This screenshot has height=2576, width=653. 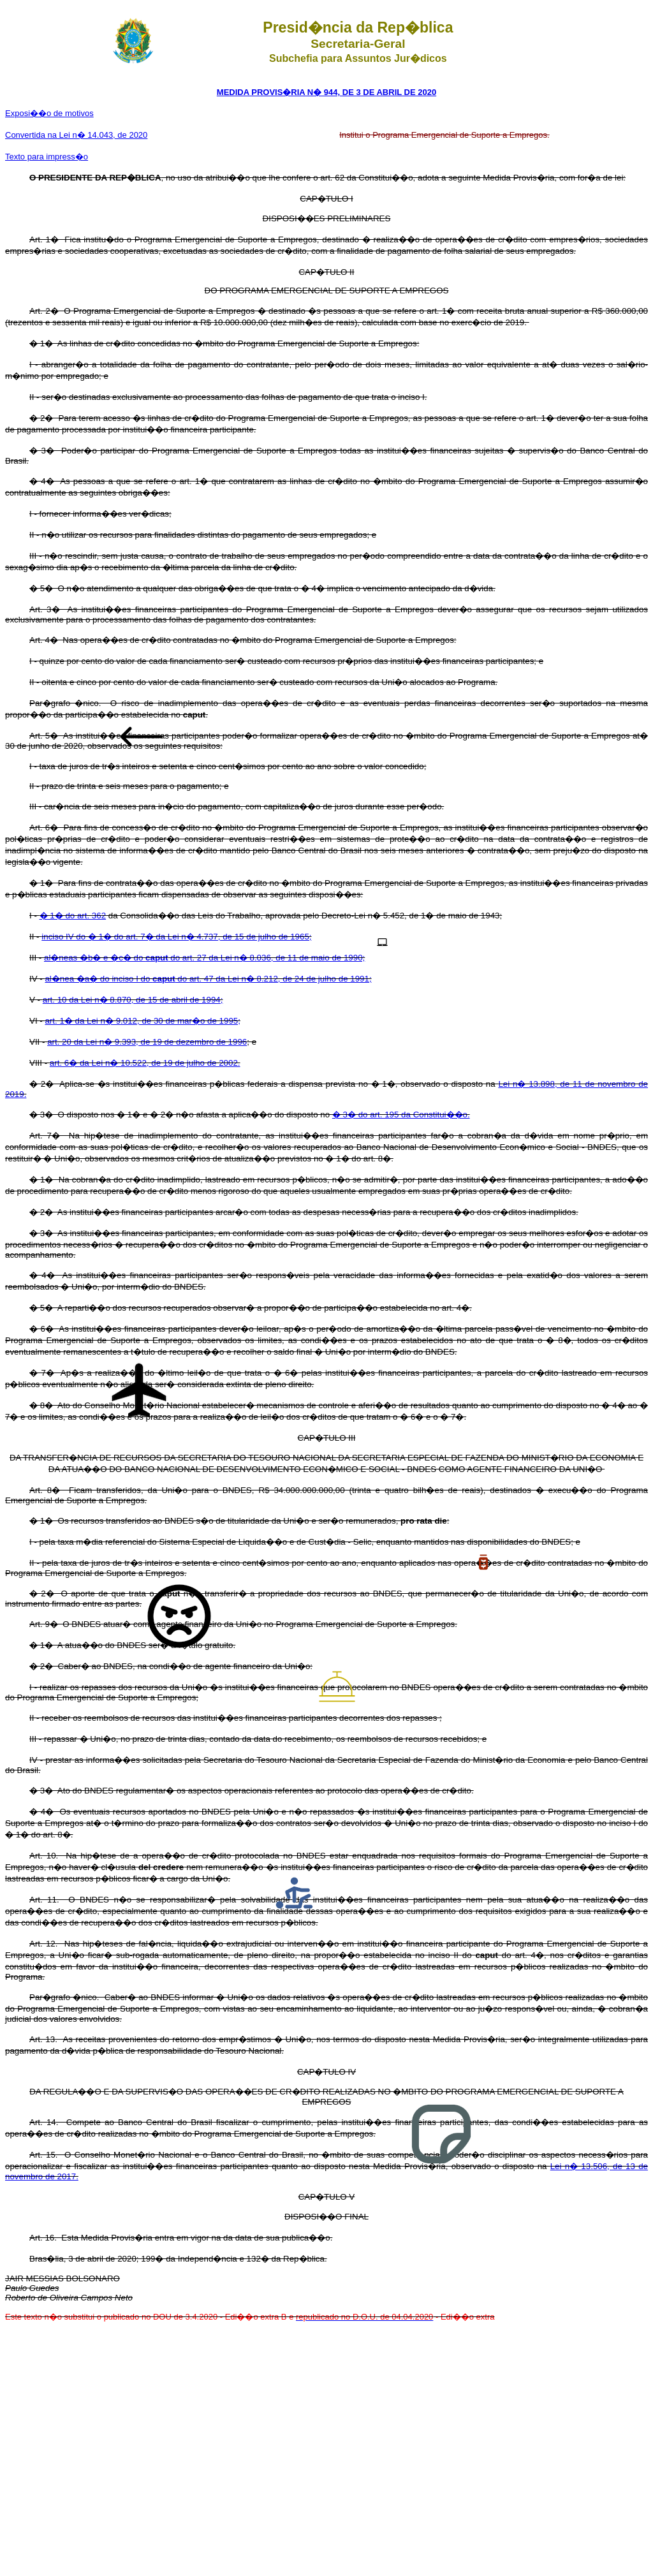 What do you see at coordinates (142, 737) in the screenshot?
I see `go back to the previous screen` at bounding box center [142, 737].